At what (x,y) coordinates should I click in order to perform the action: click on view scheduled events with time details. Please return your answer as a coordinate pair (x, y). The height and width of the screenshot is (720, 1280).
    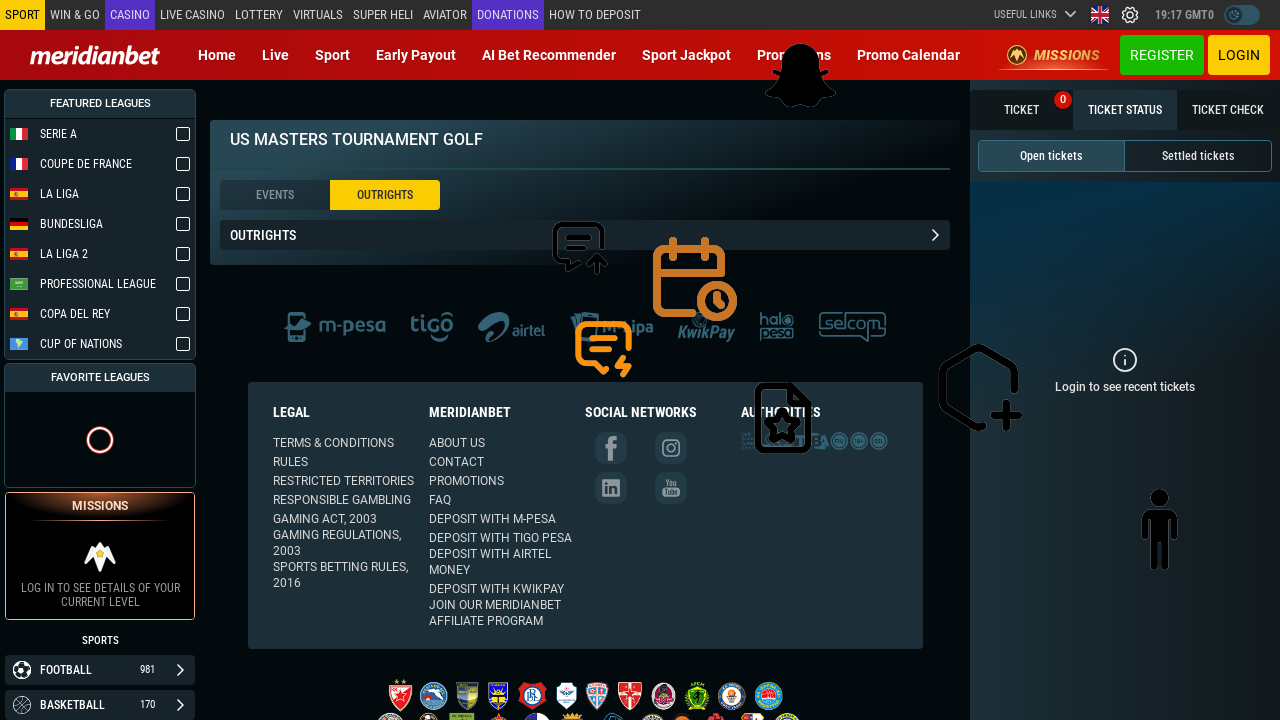
    Looking at the image, I should click on (693, 277).